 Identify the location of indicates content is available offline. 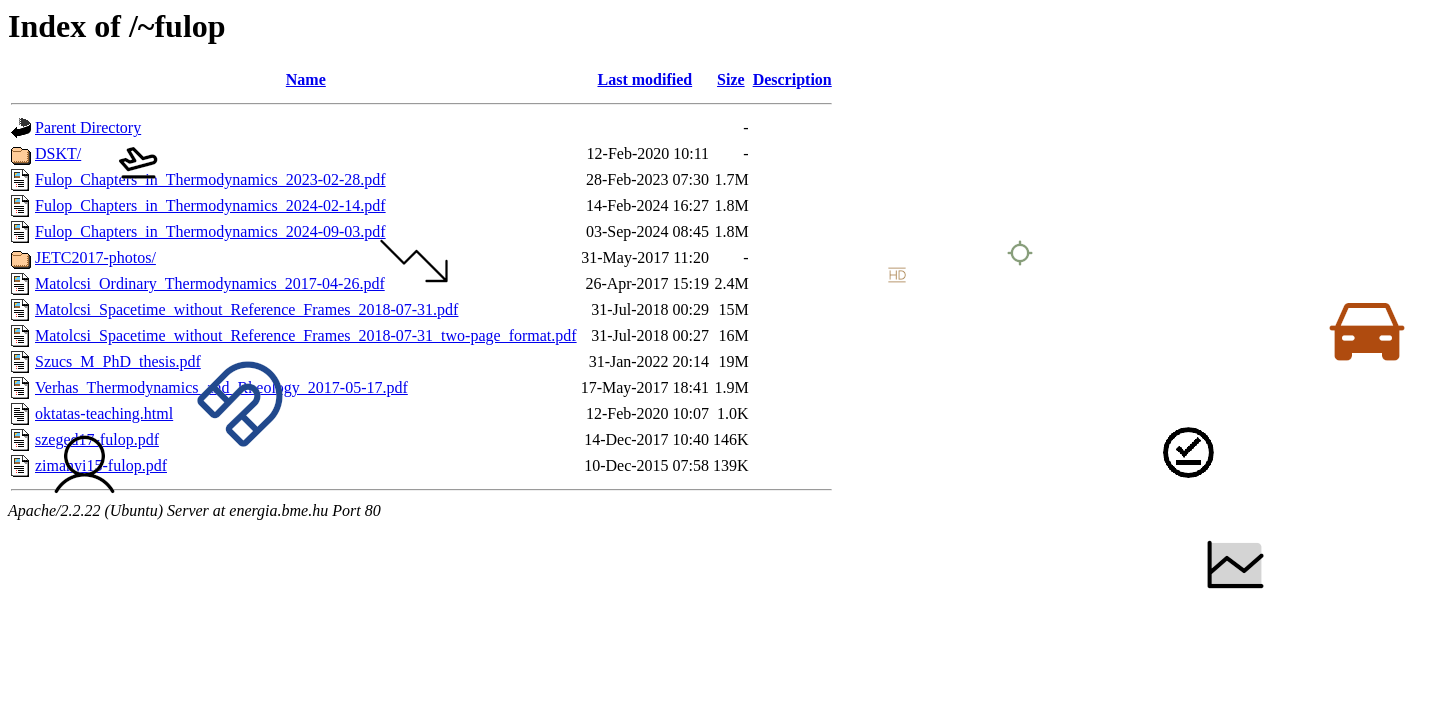
(1188, 452).